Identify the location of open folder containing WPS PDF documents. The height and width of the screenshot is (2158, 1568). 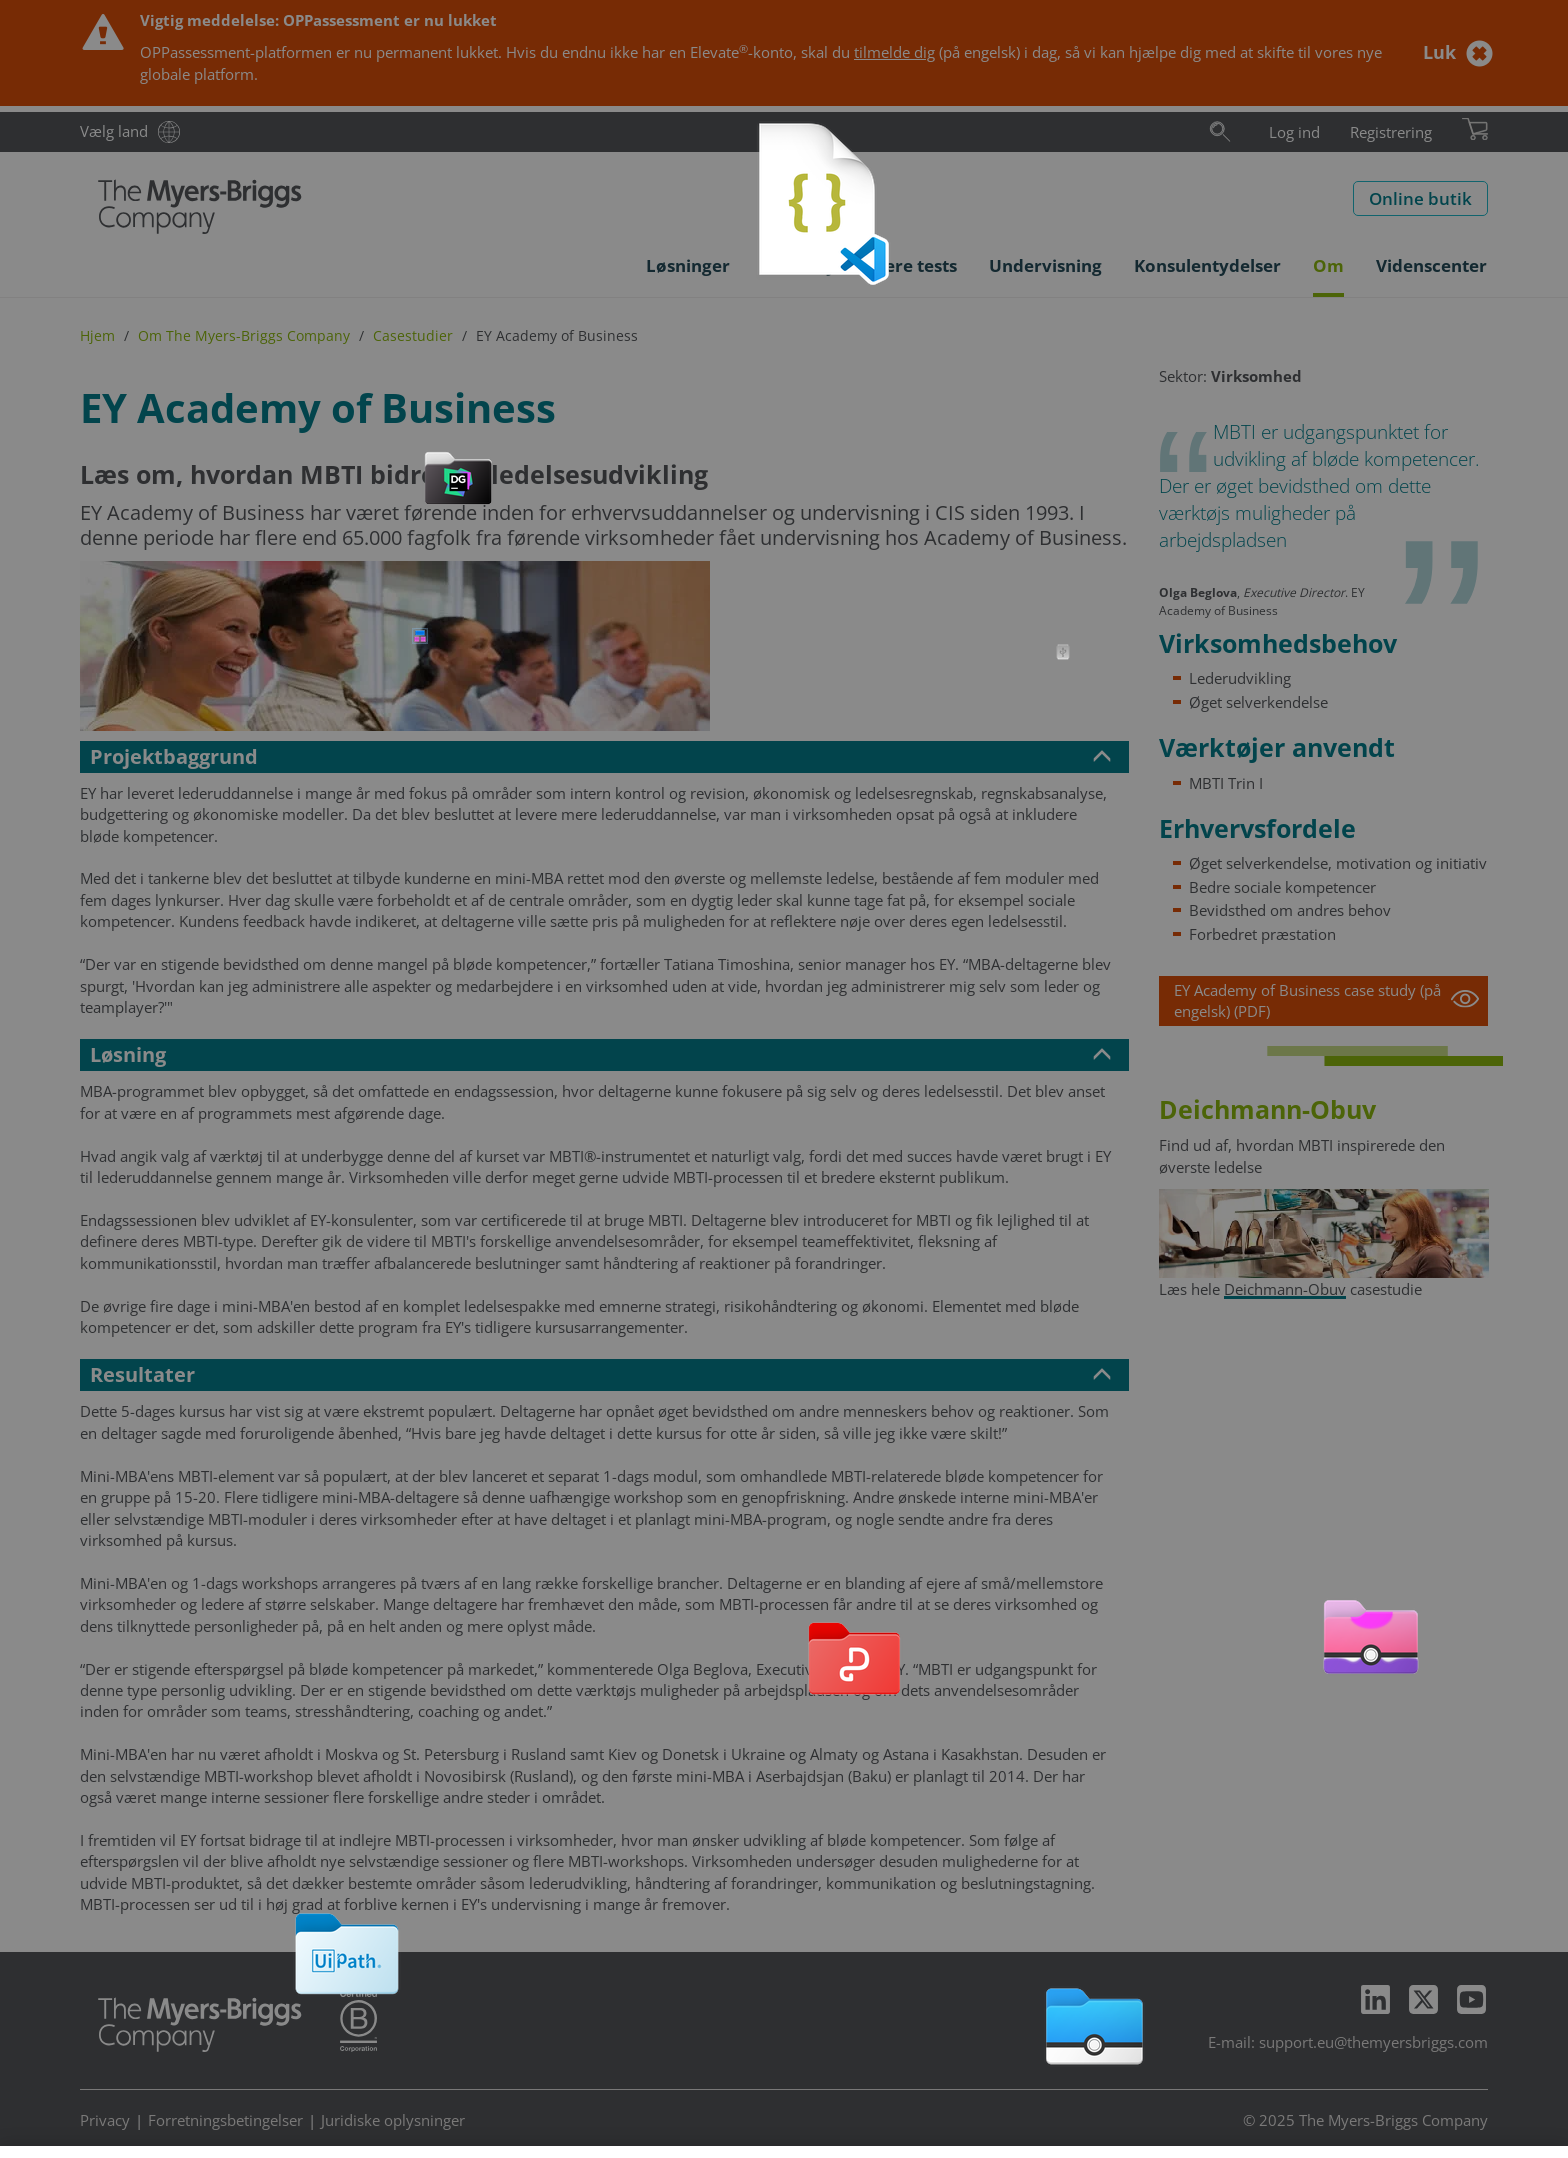
(854, 1661).